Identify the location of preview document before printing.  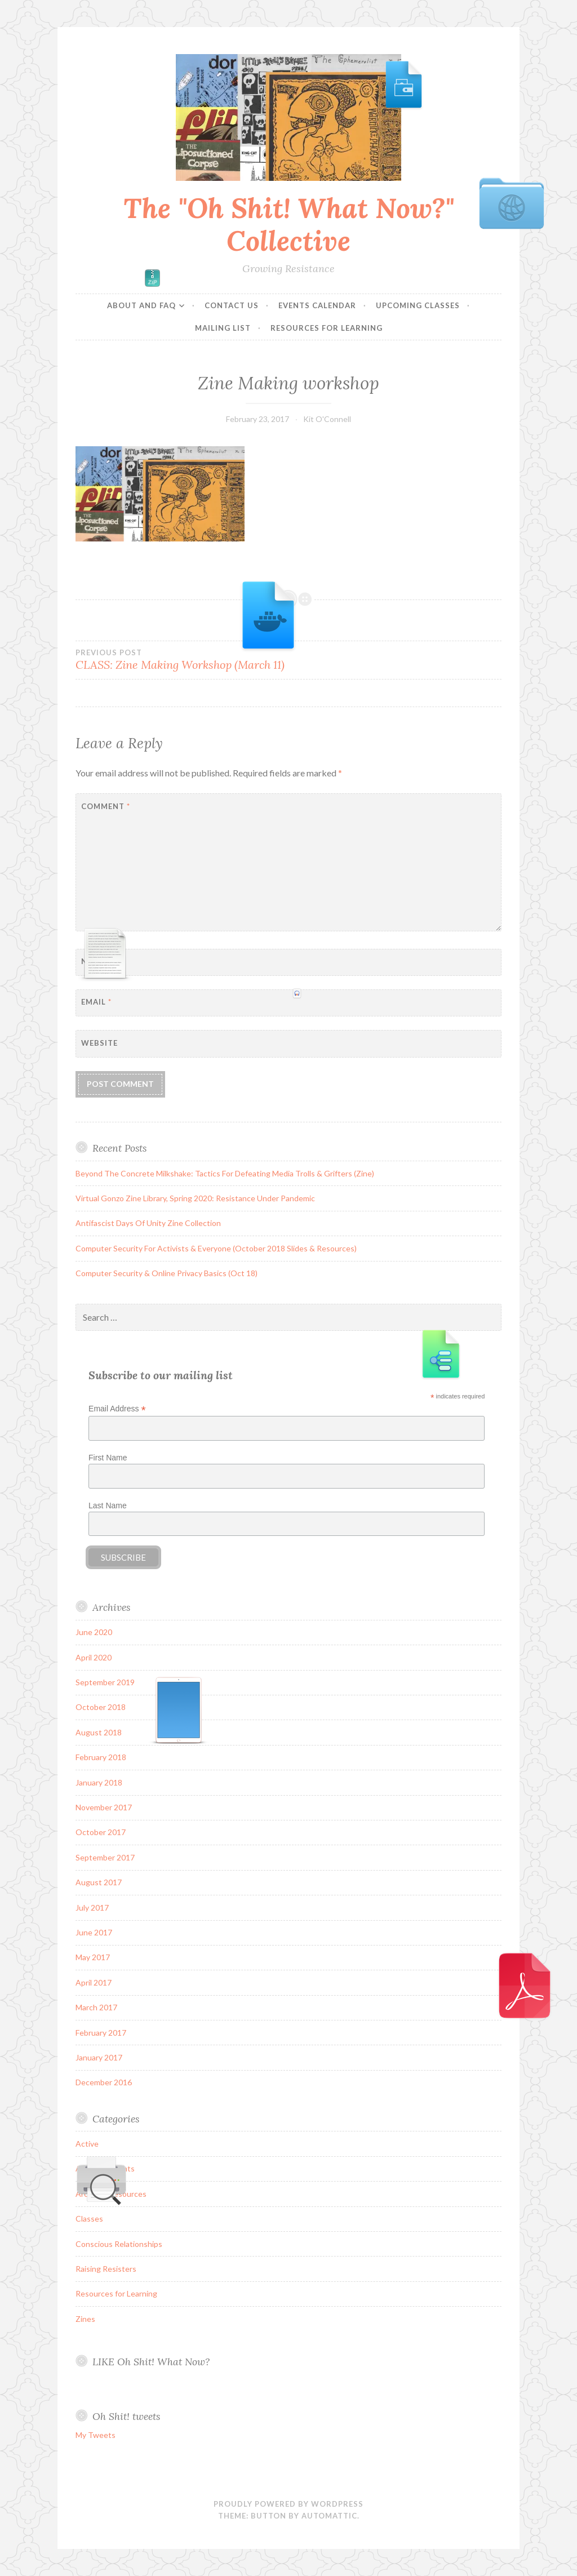
(101, 2179).